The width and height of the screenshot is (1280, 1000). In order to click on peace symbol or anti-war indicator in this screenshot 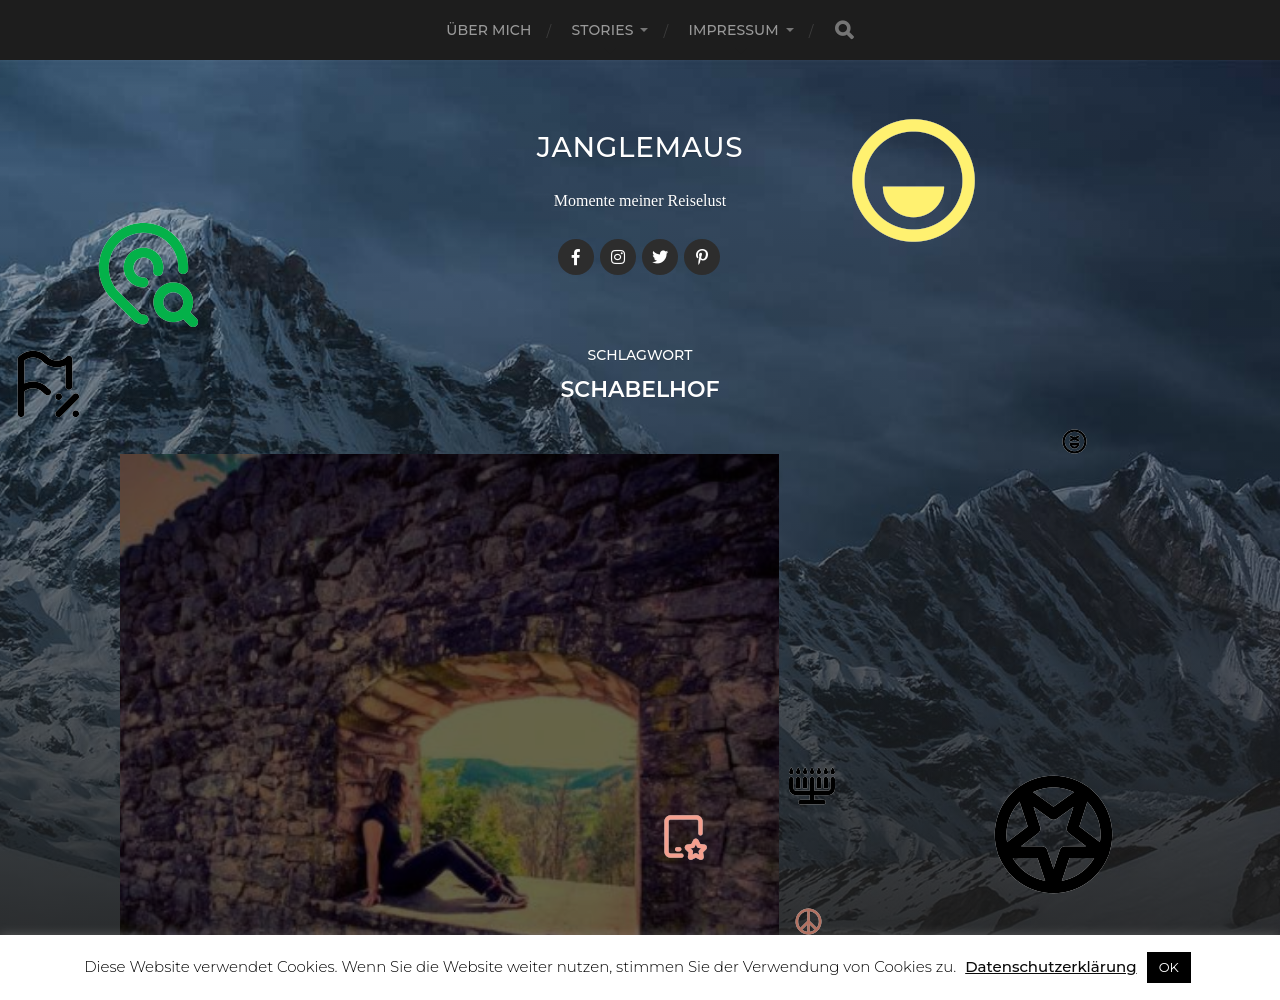, I will do `click(808, 921)`.